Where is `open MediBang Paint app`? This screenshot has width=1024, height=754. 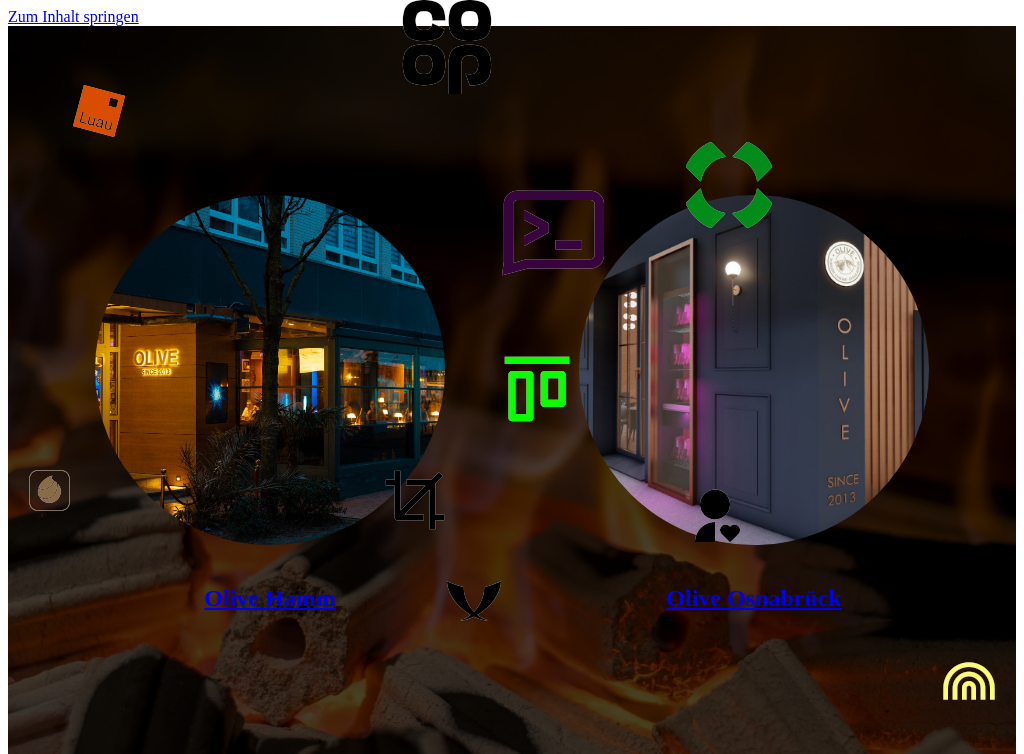
open MediBang Paint app is located at coordinates (49, 490).